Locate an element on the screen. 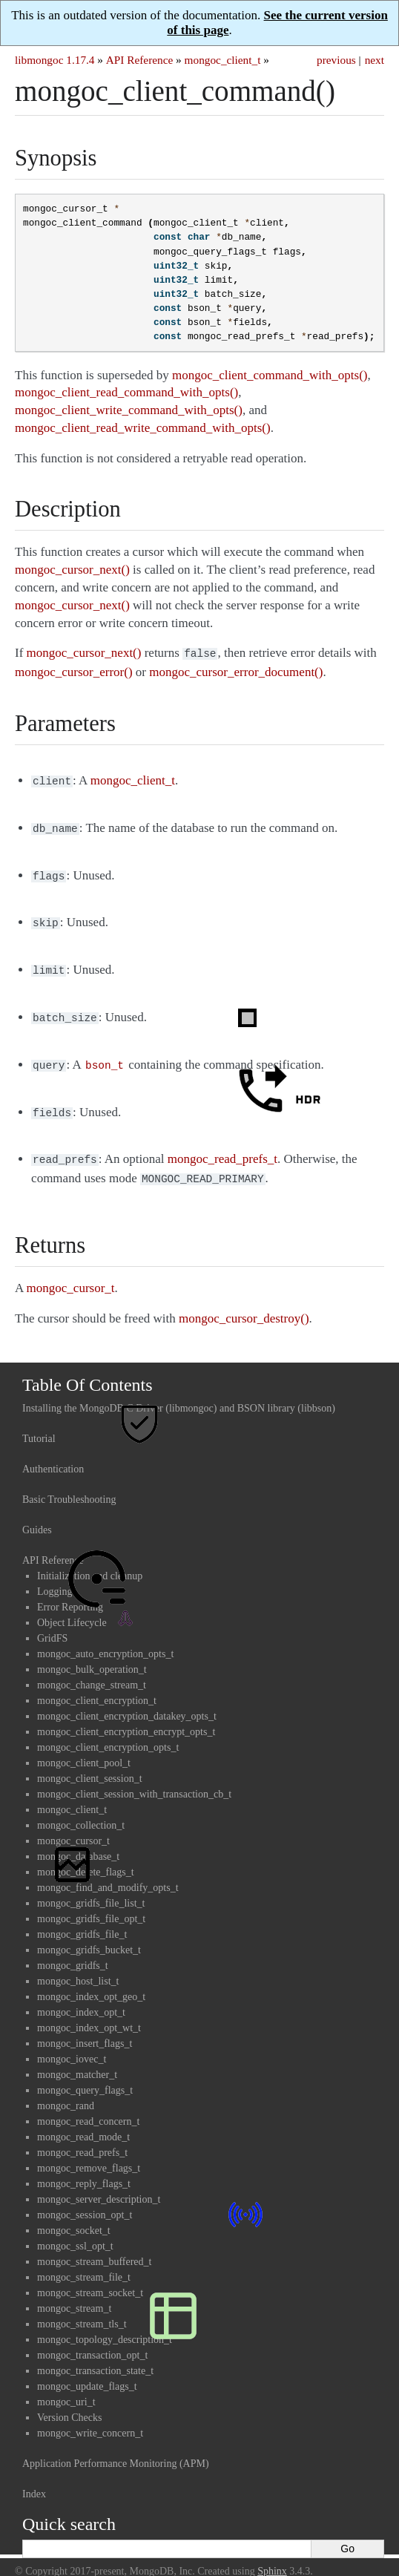  indicates wireless signal strength is located at coordinates (245, 2215).